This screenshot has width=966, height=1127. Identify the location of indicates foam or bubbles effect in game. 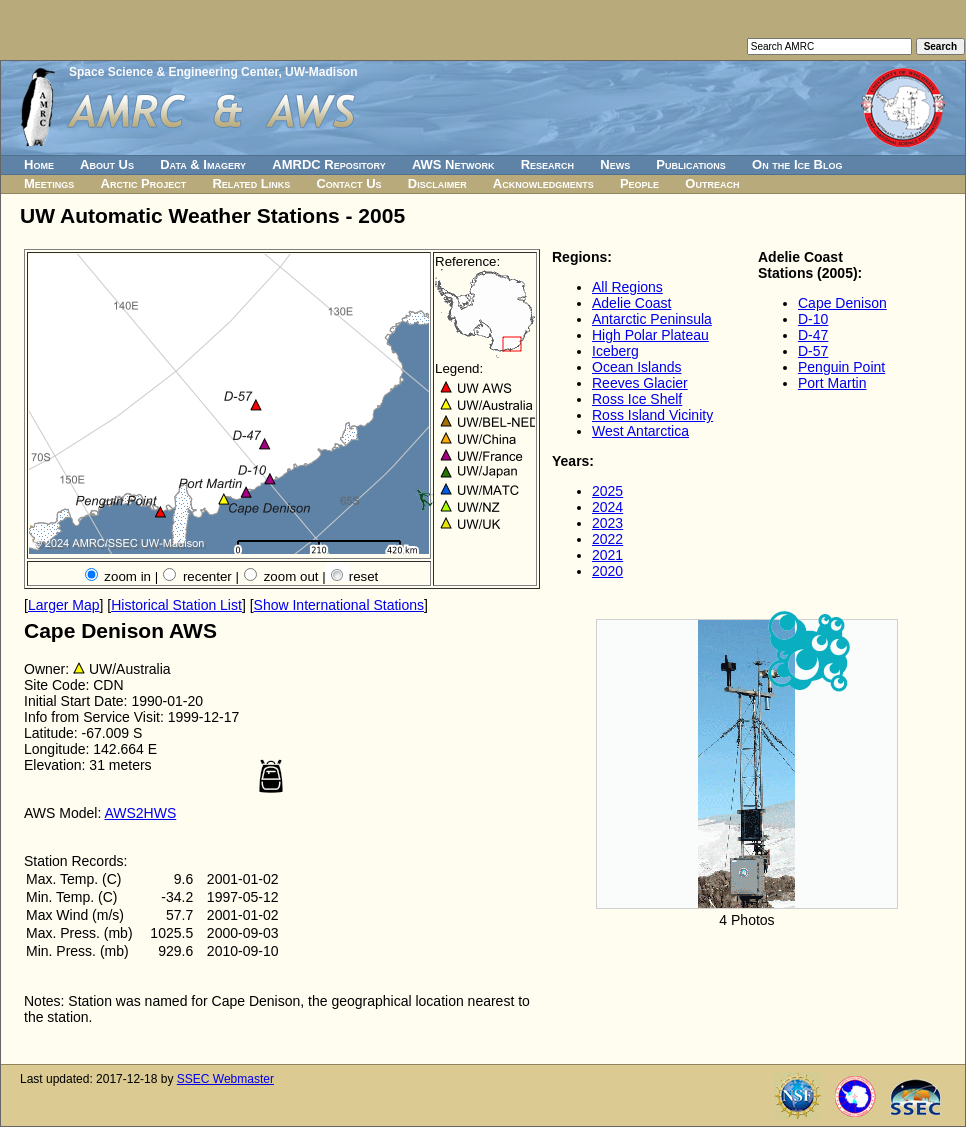
(808, 652).